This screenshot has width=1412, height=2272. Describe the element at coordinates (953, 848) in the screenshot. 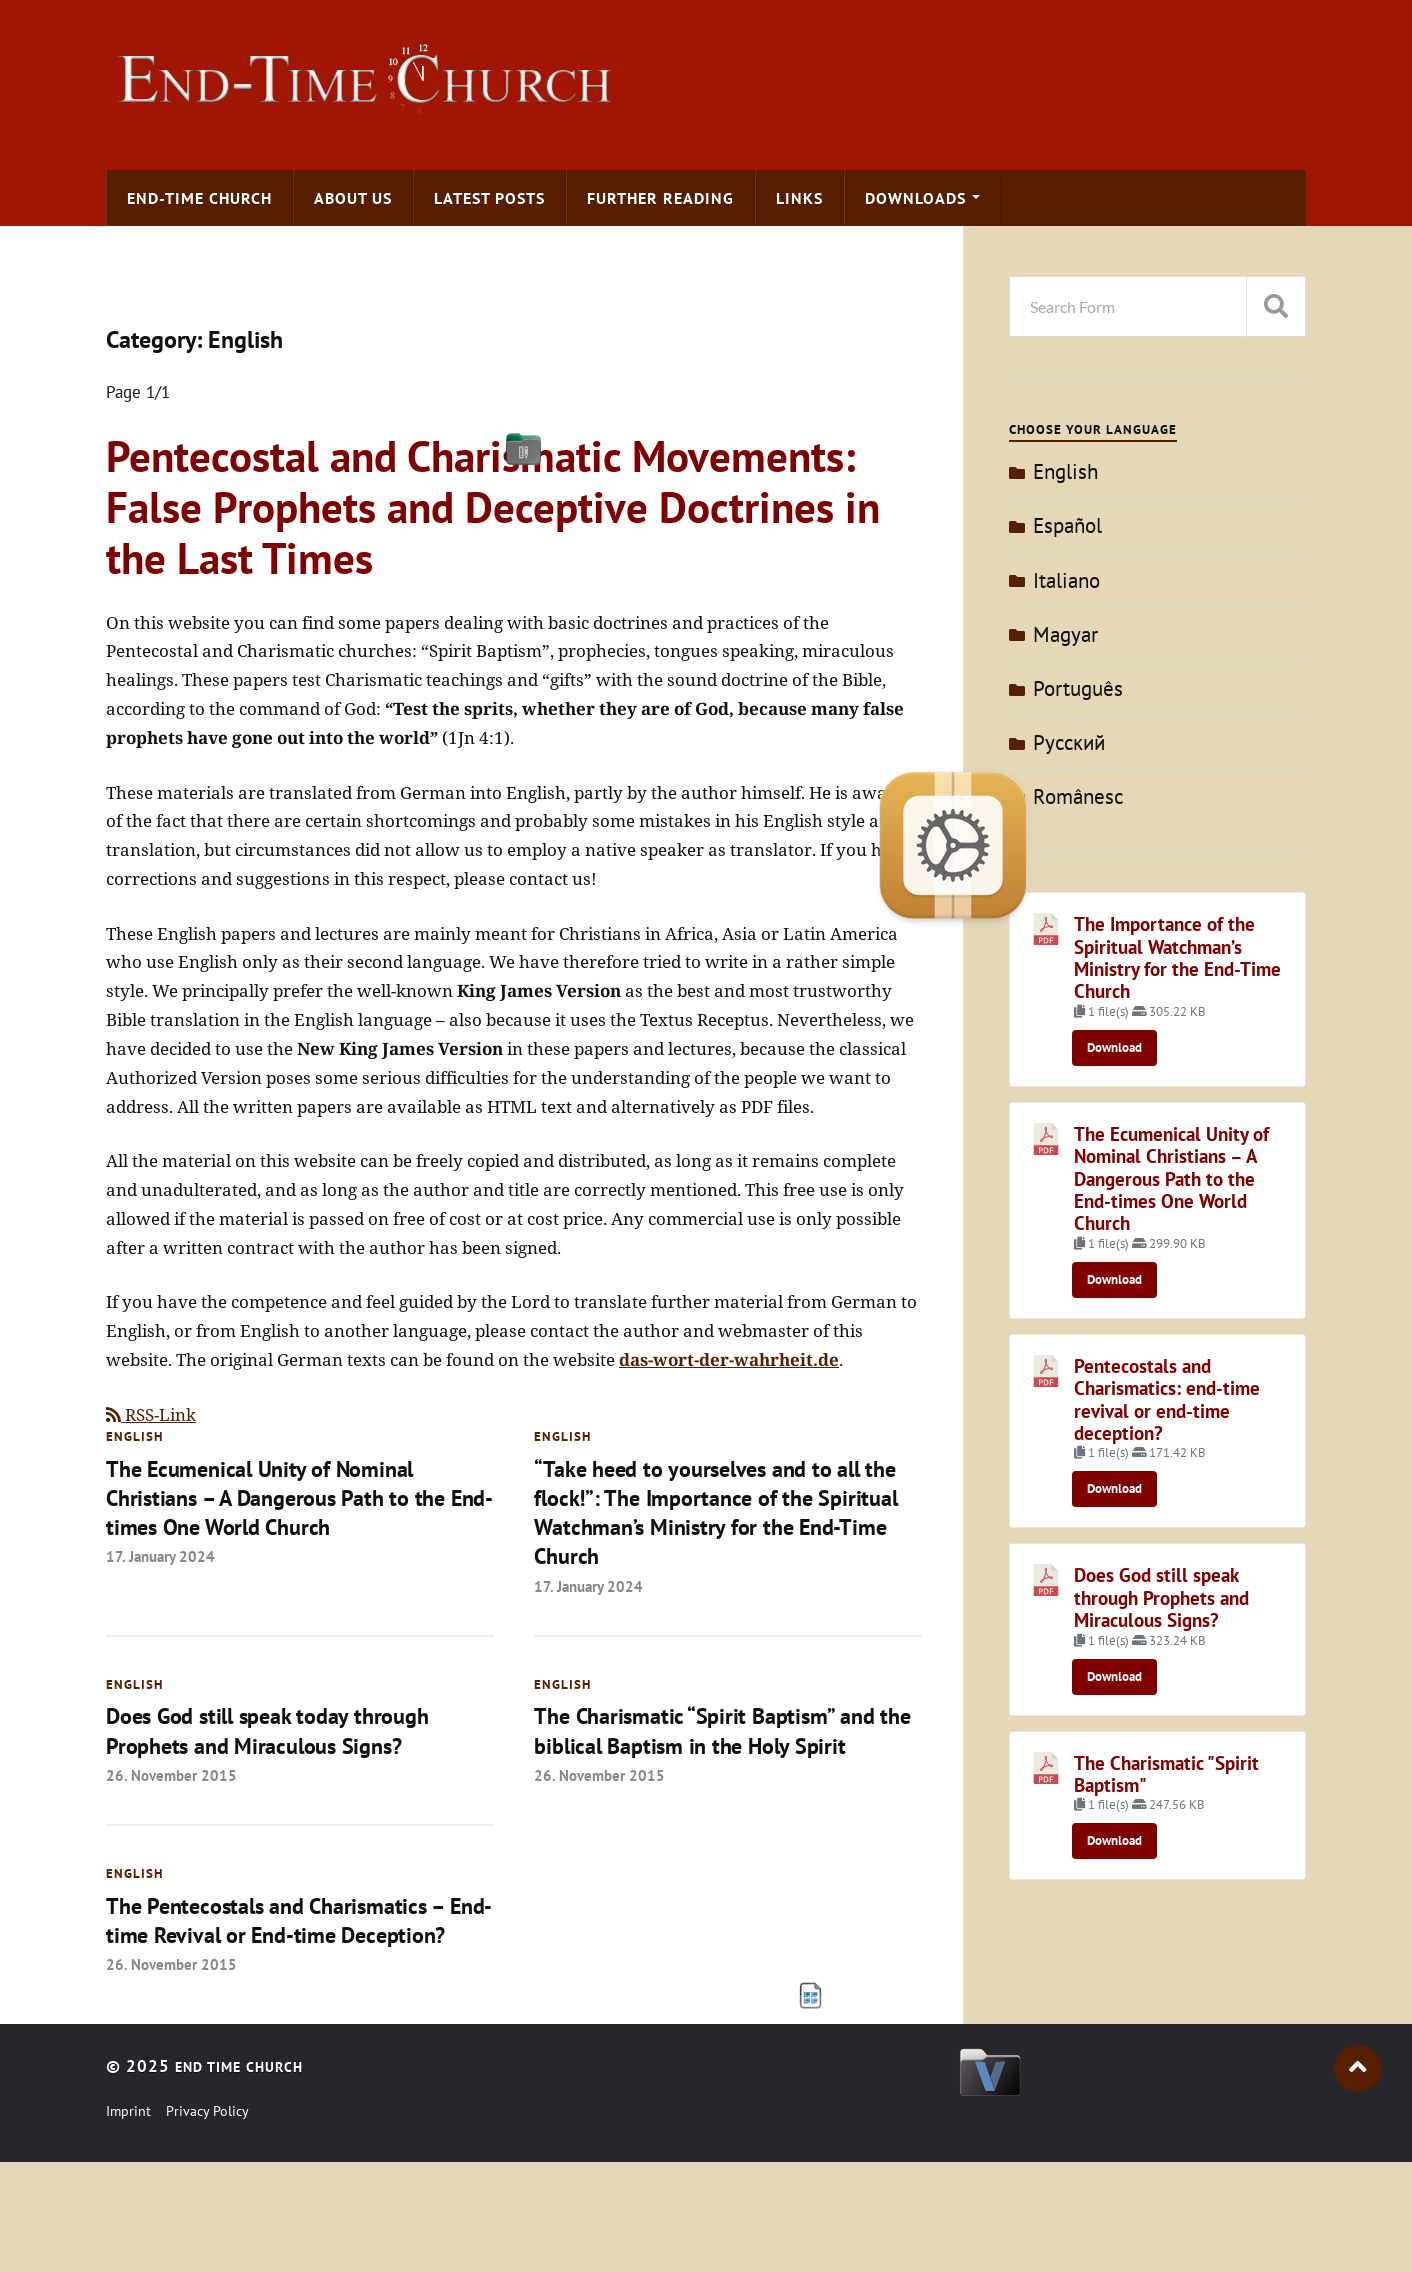

I see `a system component or runtime file` at that location.